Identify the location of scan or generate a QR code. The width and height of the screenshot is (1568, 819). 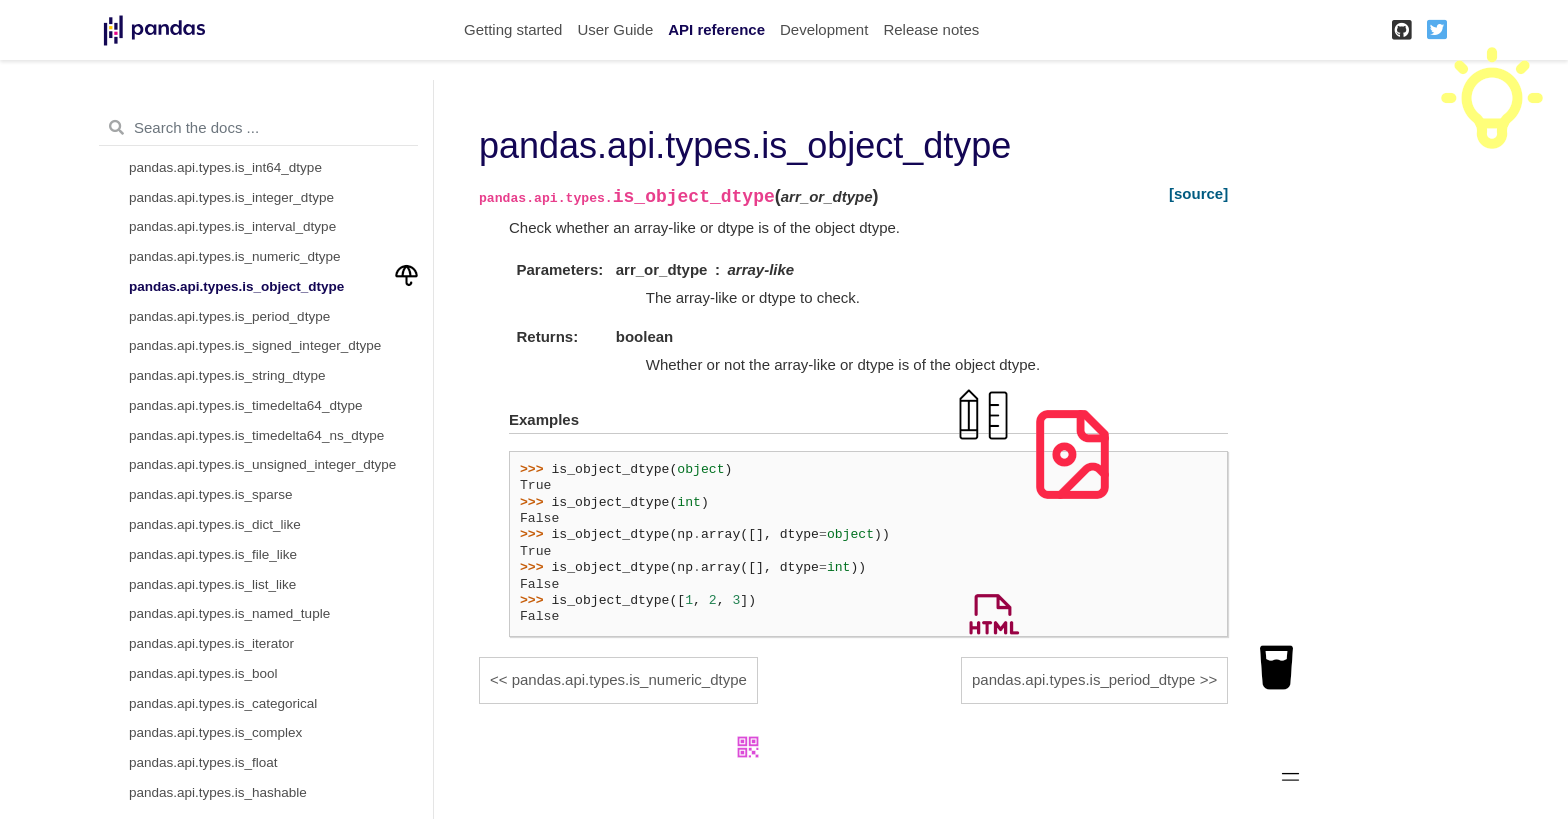
(748, 747).